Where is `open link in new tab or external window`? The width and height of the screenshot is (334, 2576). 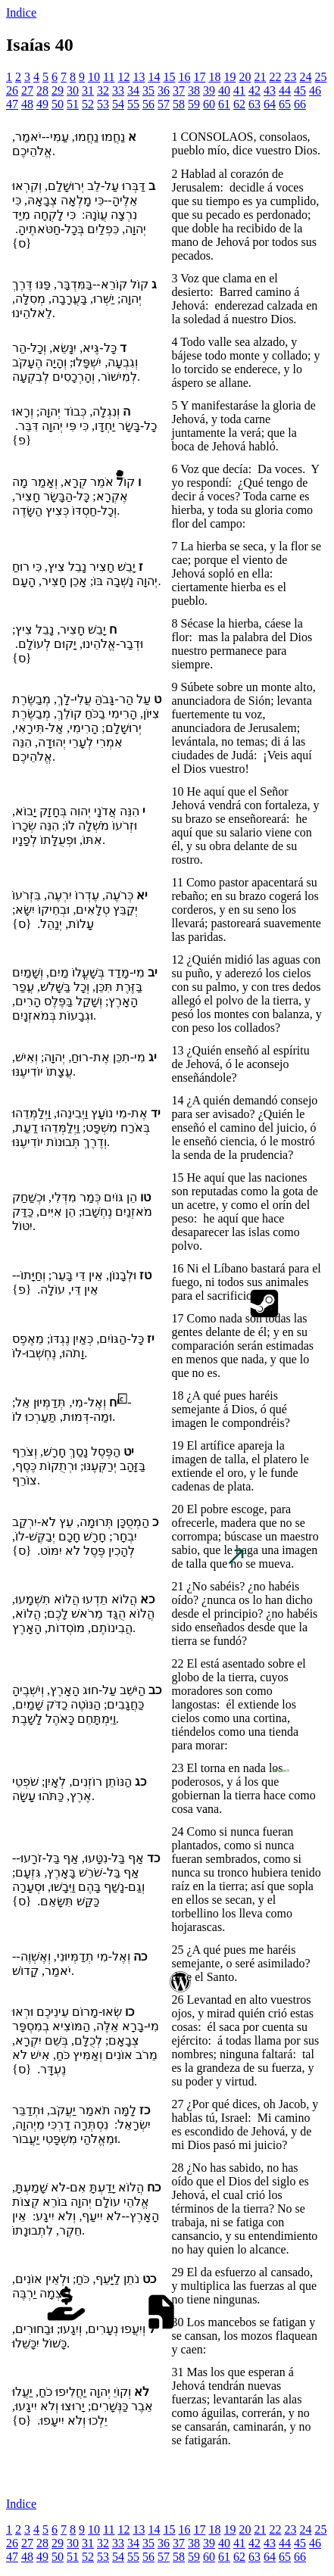 open link in new tab or external window is located at coordinates (236, 1556).